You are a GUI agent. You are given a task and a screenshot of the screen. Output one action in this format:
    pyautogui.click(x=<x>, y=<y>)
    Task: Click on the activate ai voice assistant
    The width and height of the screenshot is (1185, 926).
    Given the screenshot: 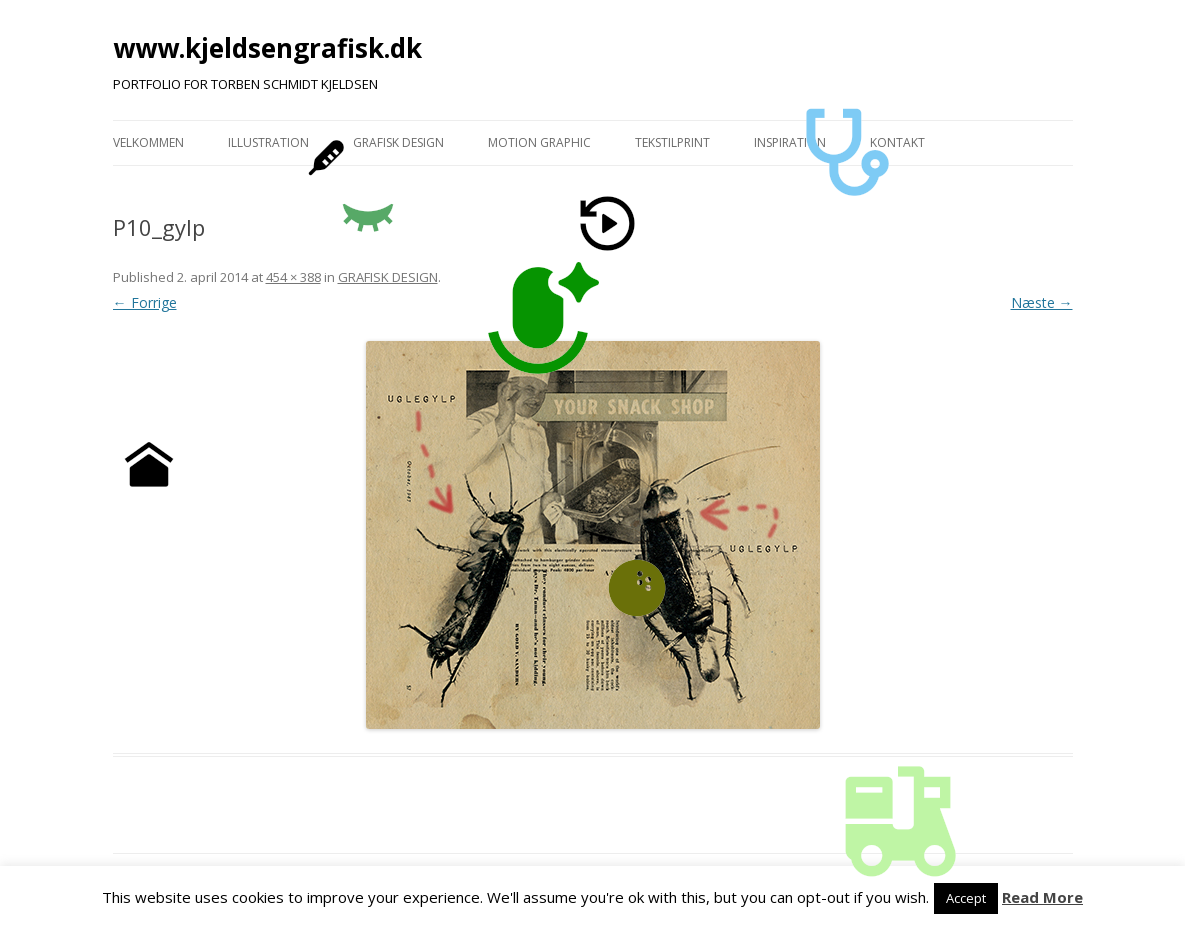 What is the action you would take?
    pyautogui.click(x=538, y=323)
    